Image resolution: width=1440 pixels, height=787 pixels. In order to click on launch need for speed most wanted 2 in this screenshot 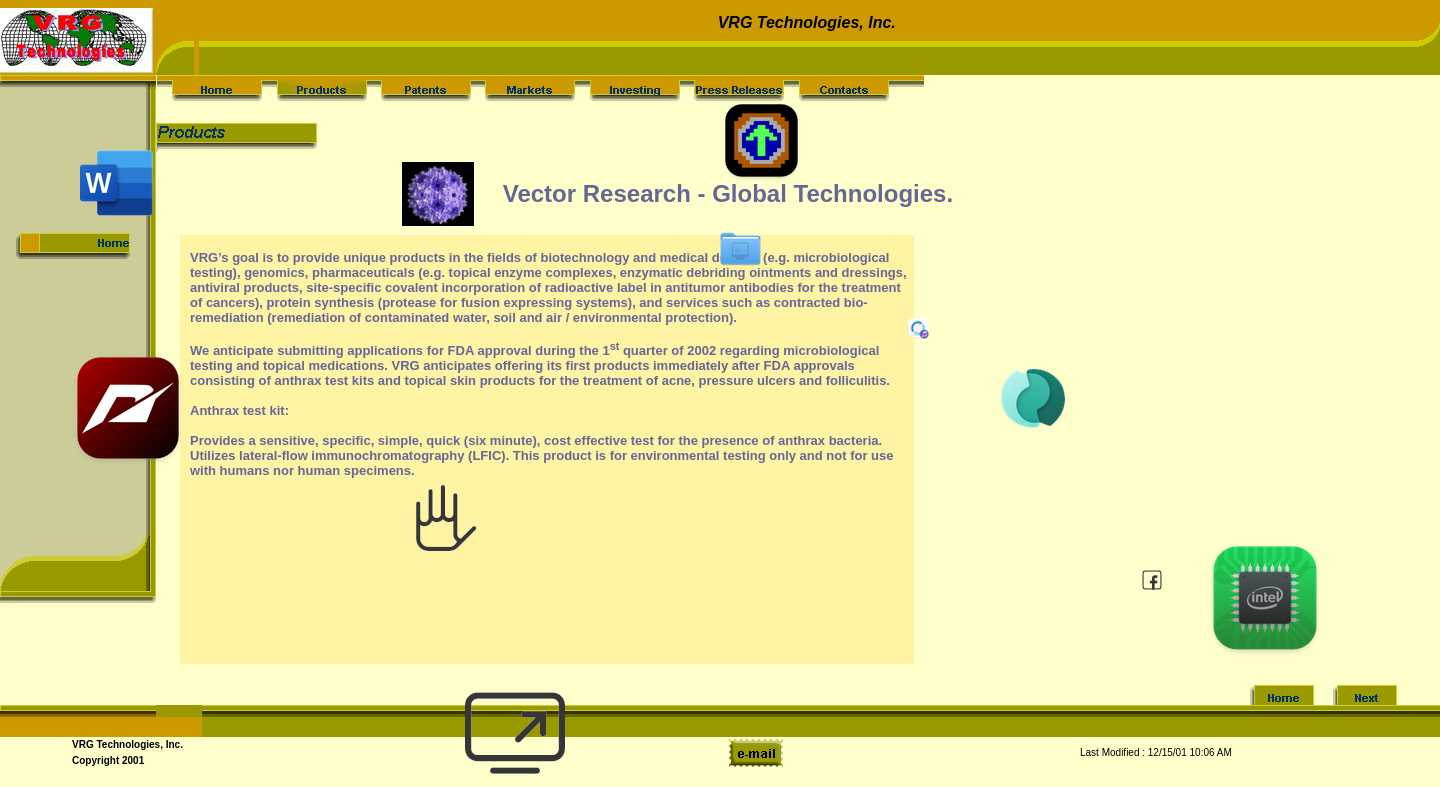, I will do `click(128, 408)`.